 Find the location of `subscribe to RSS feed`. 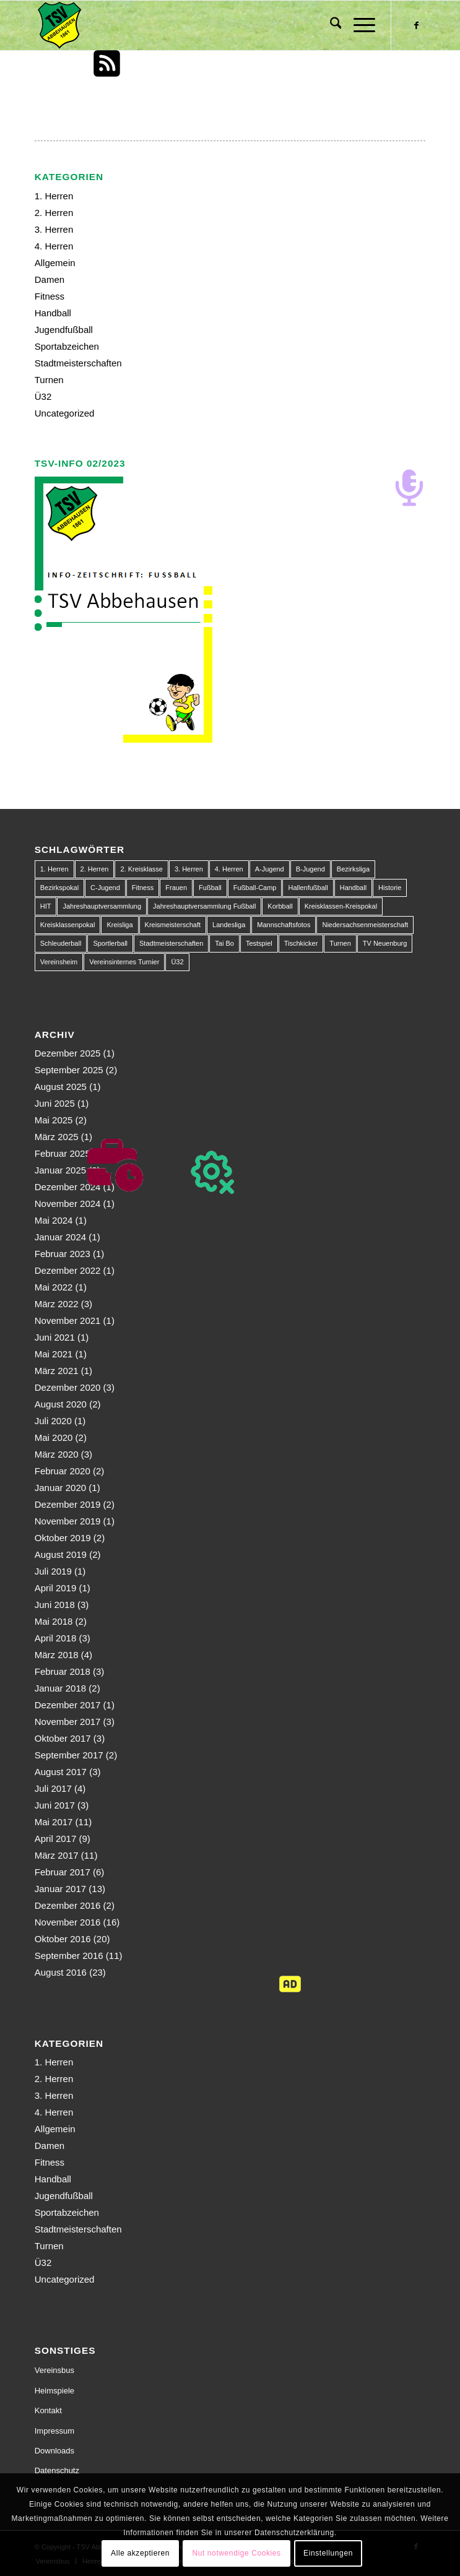

subscribe to RSS feed is located at coordinates (106, 63).